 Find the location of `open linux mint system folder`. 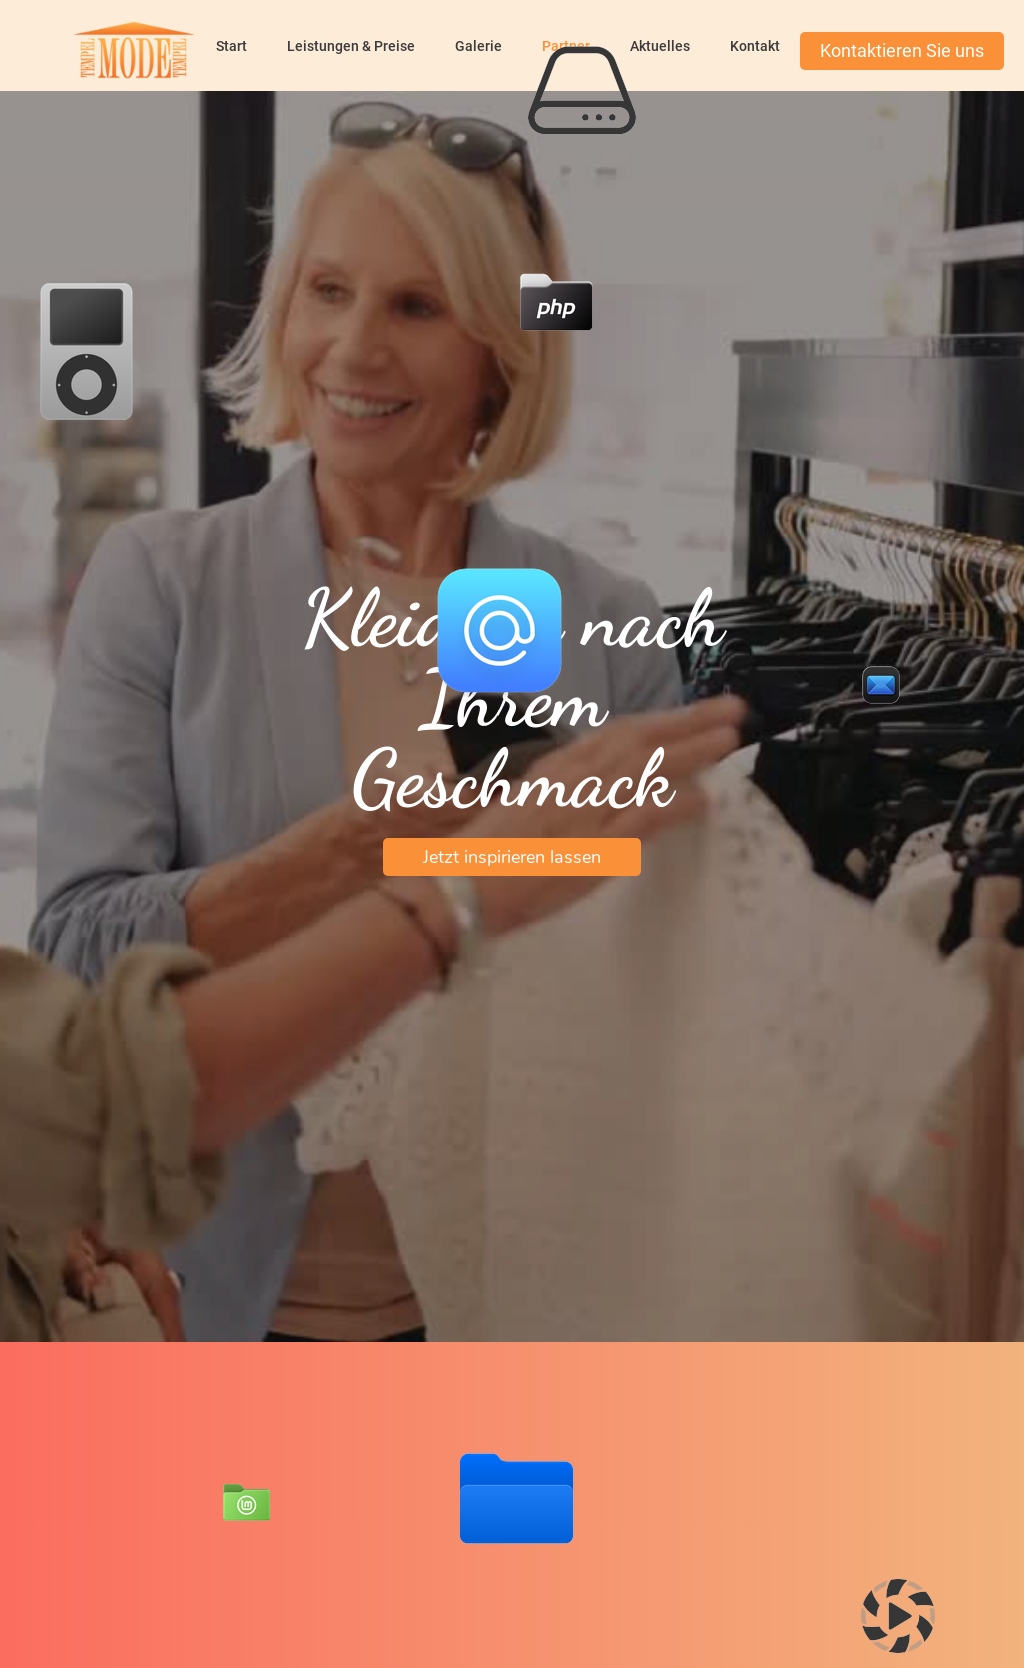

open linux mint system folder is located at coordinates (246, 1503).